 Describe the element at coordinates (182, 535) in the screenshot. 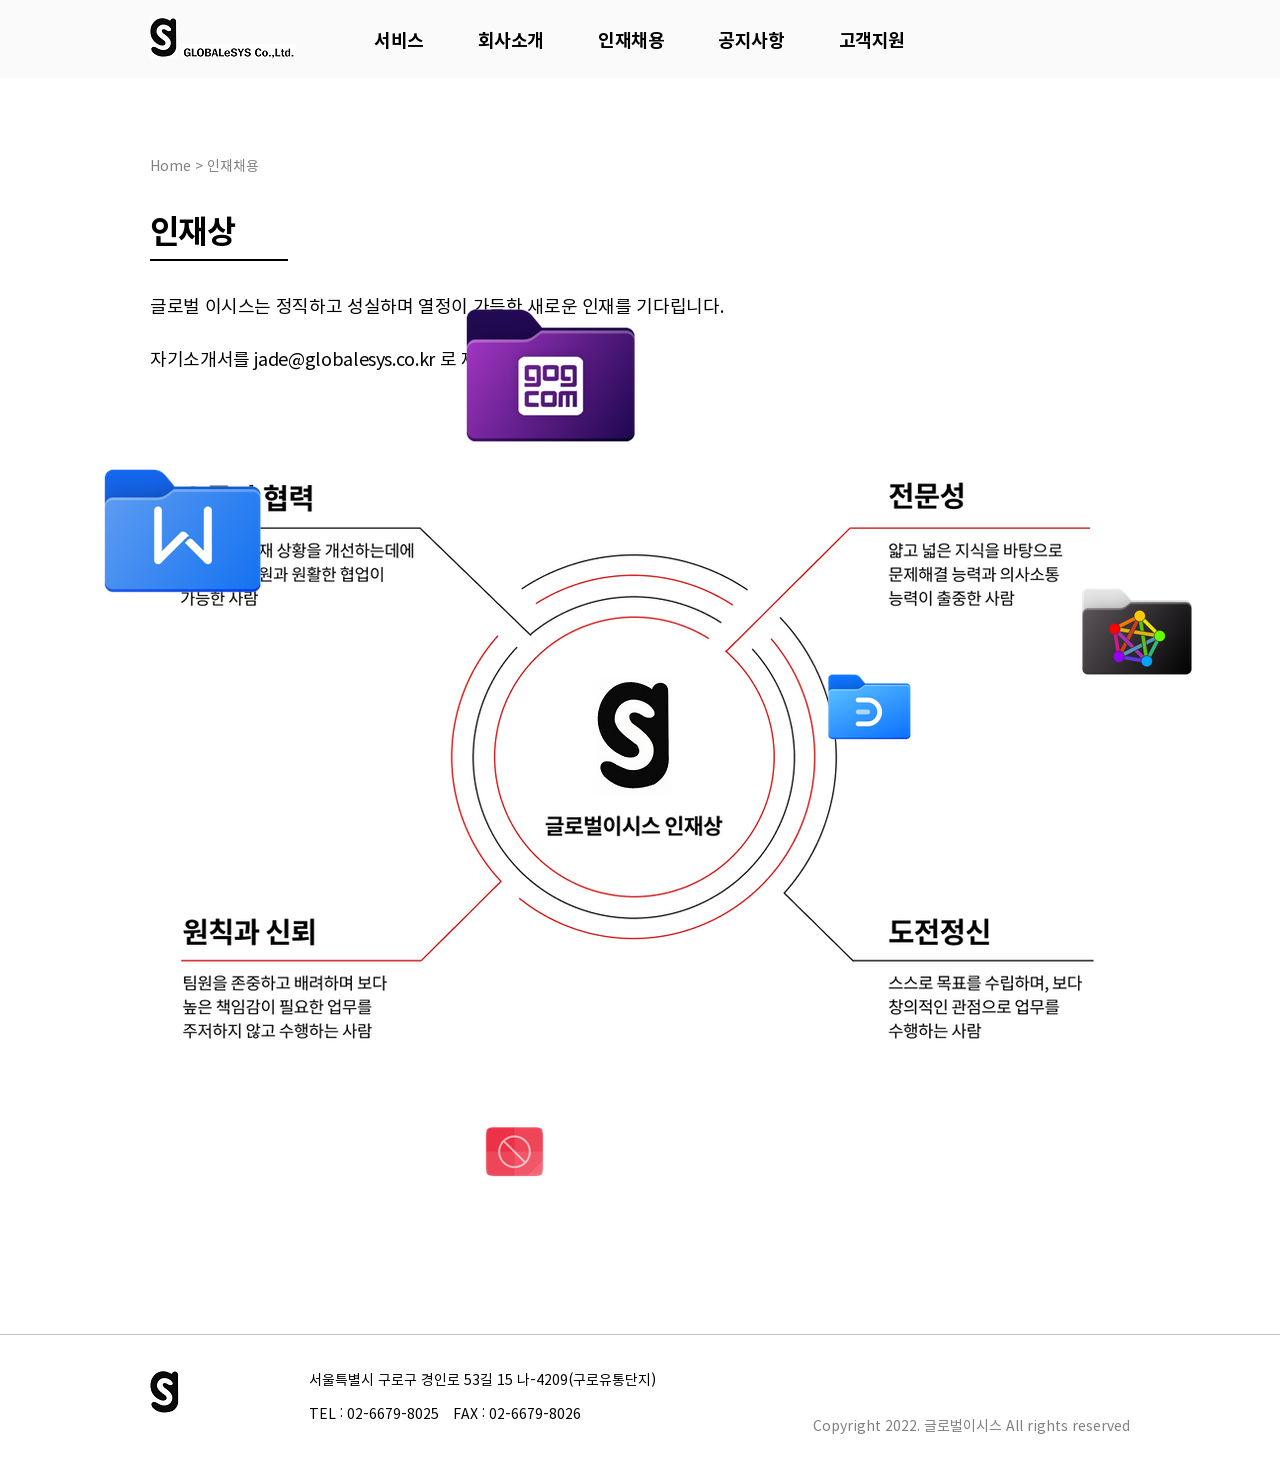

I see `open folder containing wps writer documents` at that location.